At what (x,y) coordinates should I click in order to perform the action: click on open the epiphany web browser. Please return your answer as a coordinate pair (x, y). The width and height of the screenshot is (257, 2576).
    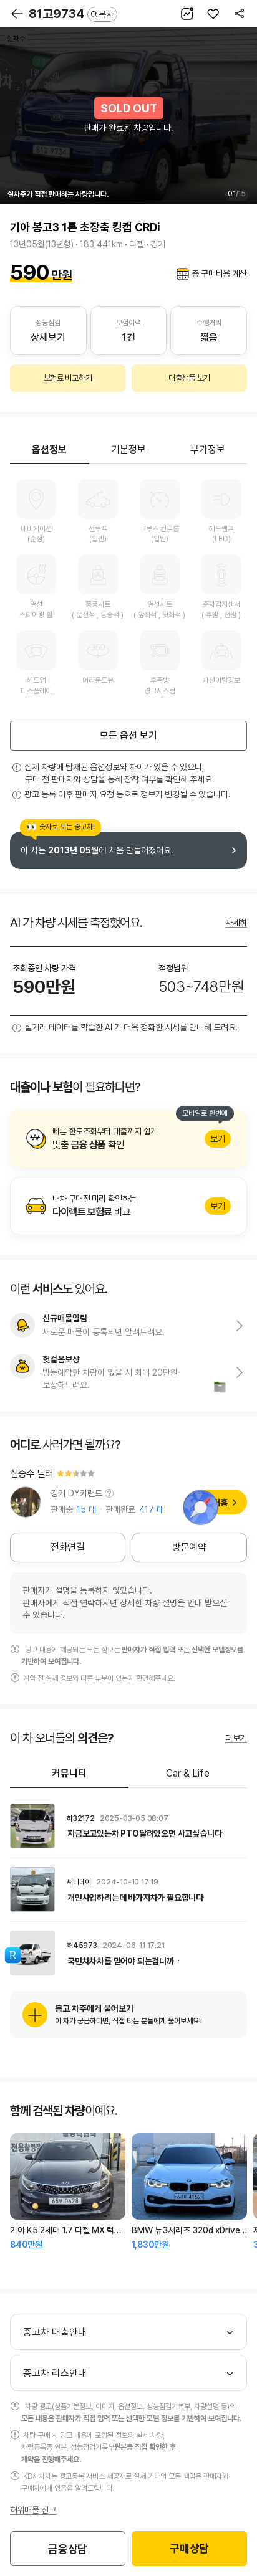
    Looking at the image, I should click on (200, 1507).